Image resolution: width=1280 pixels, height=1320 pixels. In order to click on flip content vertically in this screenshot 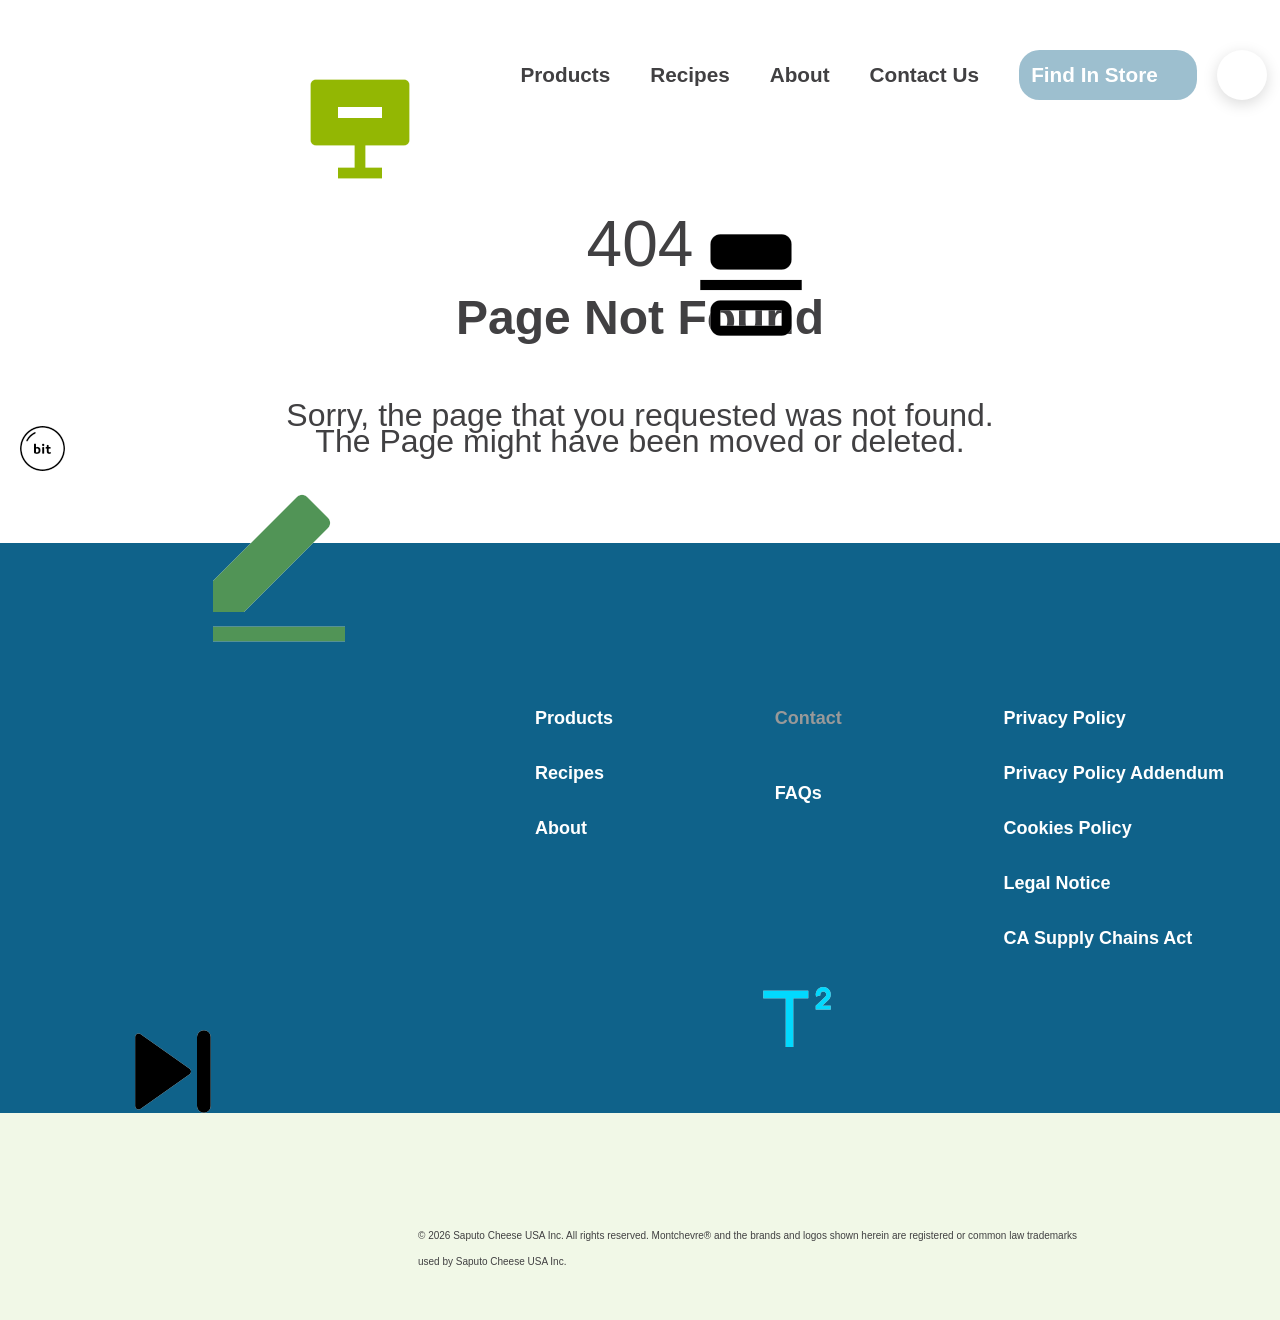, I will do `click(751, 285)`.